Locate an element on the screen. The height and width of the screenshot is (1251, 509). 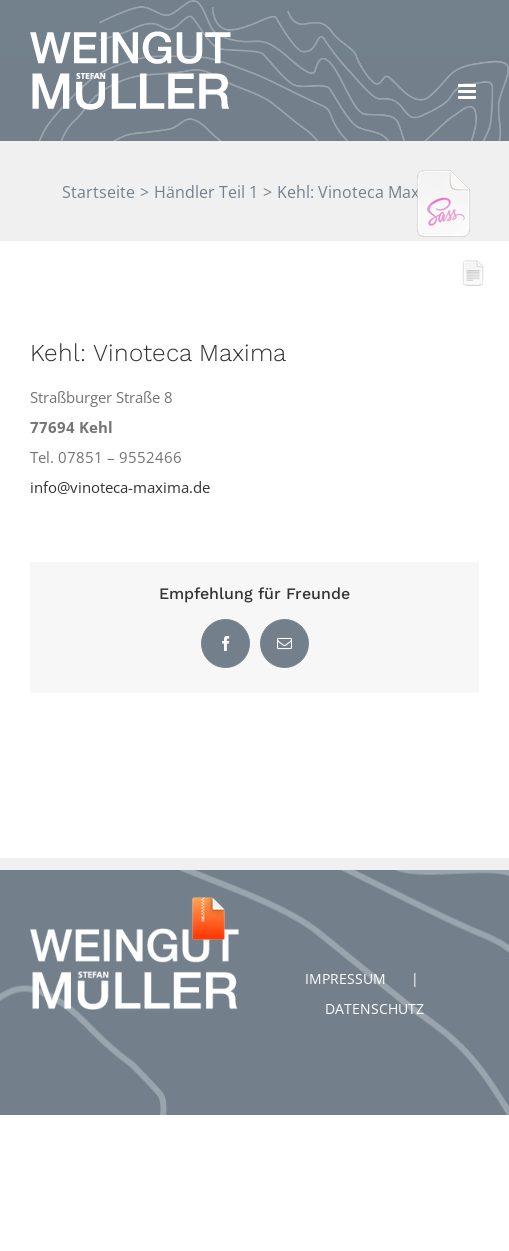
scss stylesheet file is located at coordinates (443, 203).